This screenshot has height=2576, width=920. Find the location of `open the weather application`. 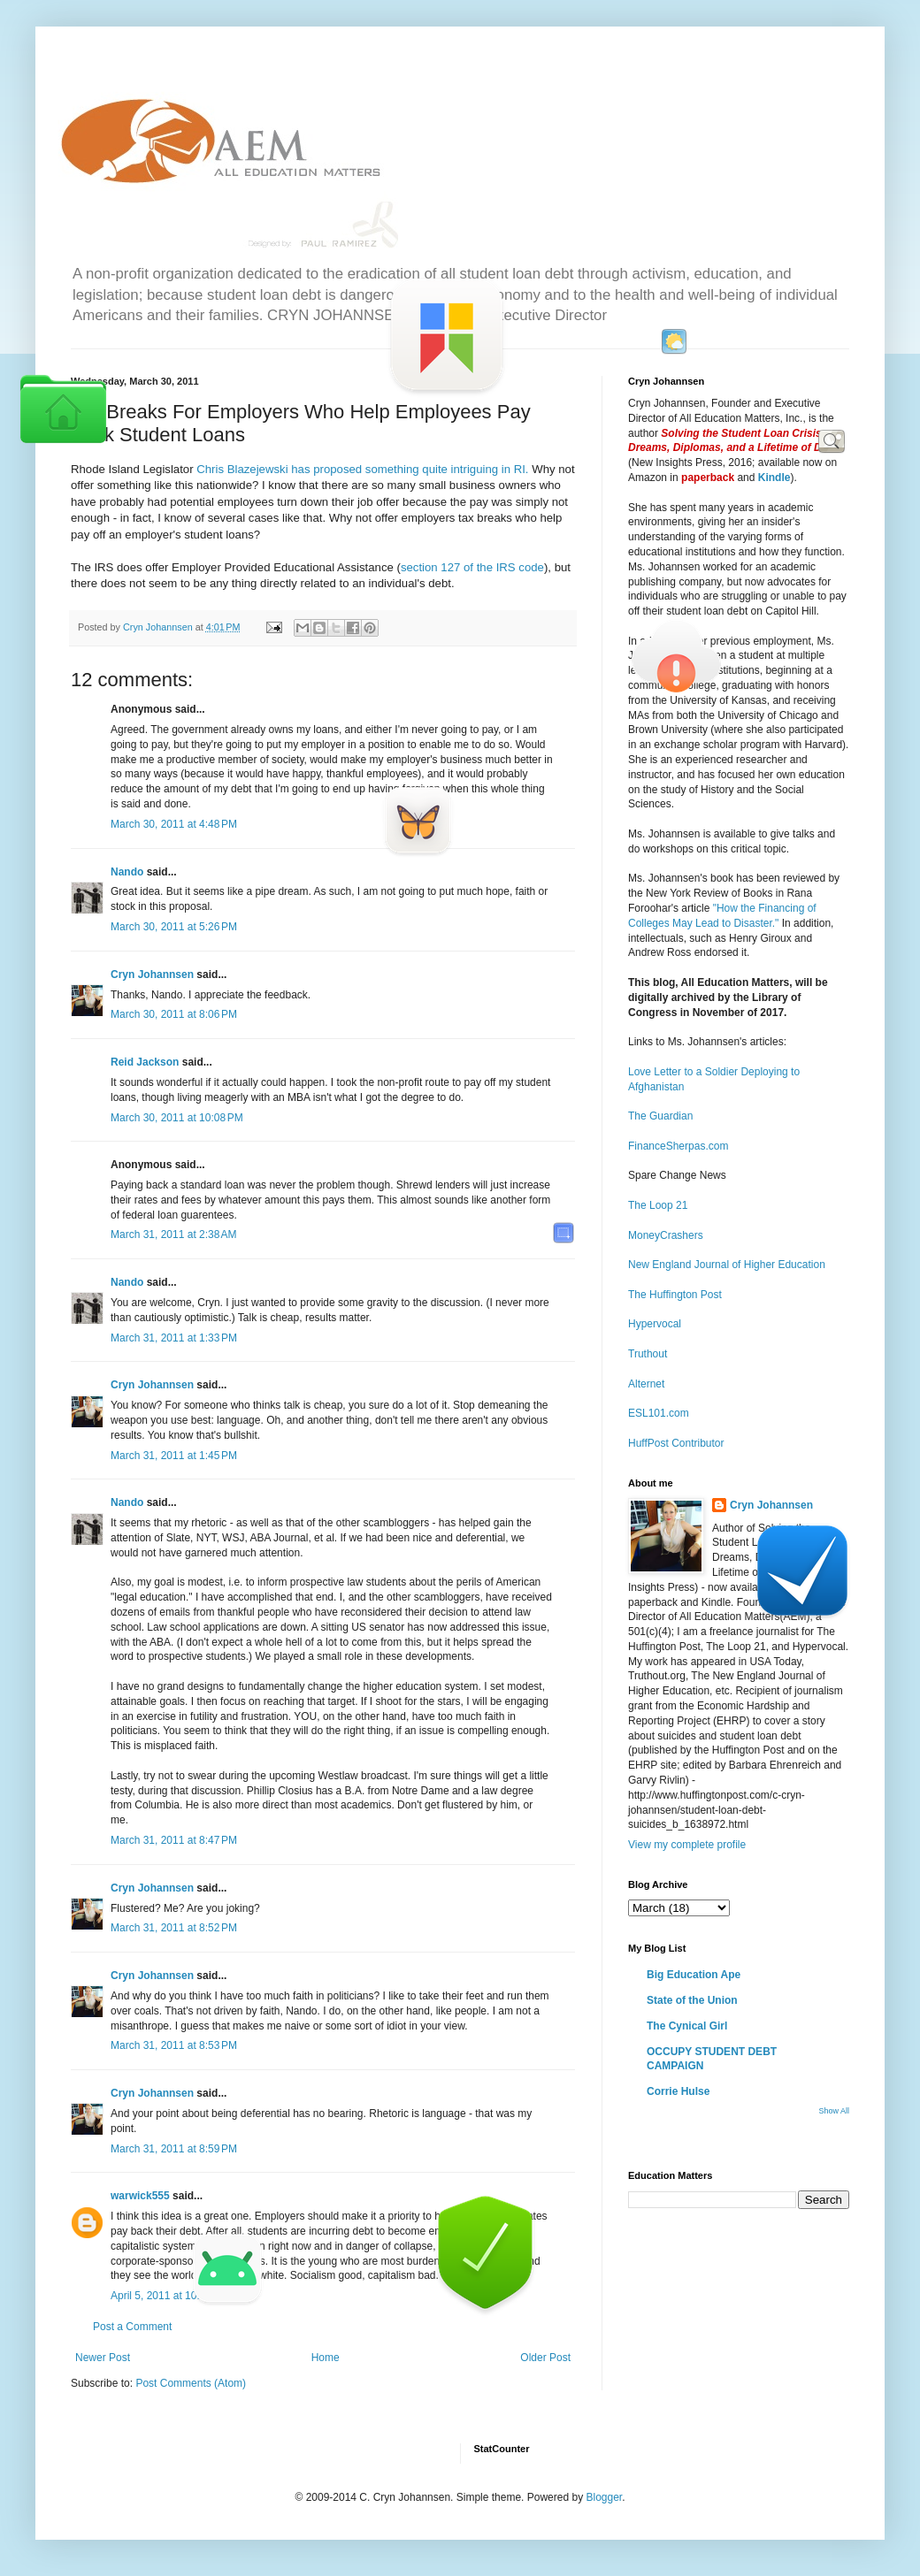

open the weather application is located at coordinates (674, 341).